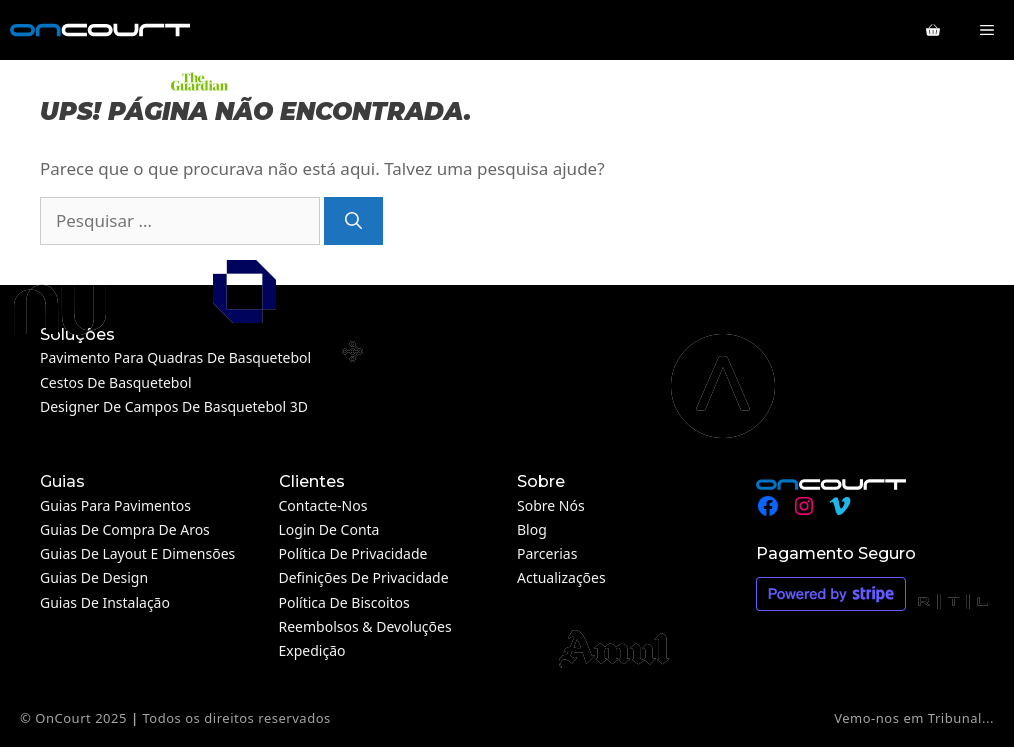  Describe the element at coordinates (723, 386) in the screenshot. I see `open the lydia mobile payment app` at that location.